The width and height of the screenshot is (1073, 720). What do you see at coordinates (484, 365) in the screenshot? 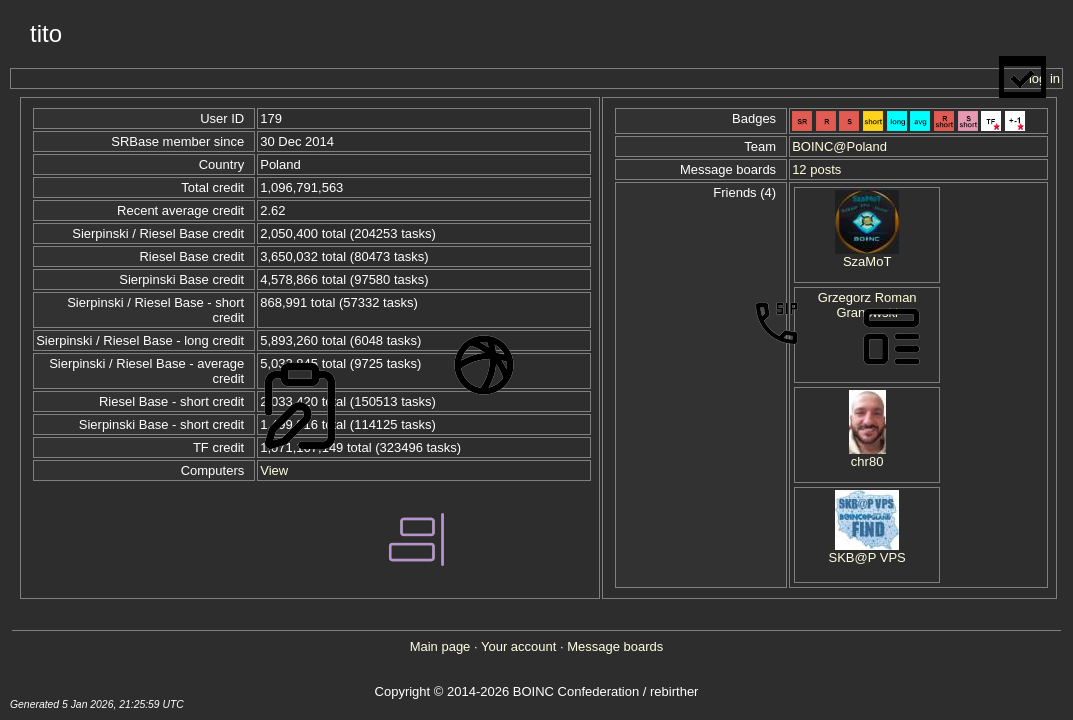
I see `access games or entertainment section` at bounding box center [484, 365].